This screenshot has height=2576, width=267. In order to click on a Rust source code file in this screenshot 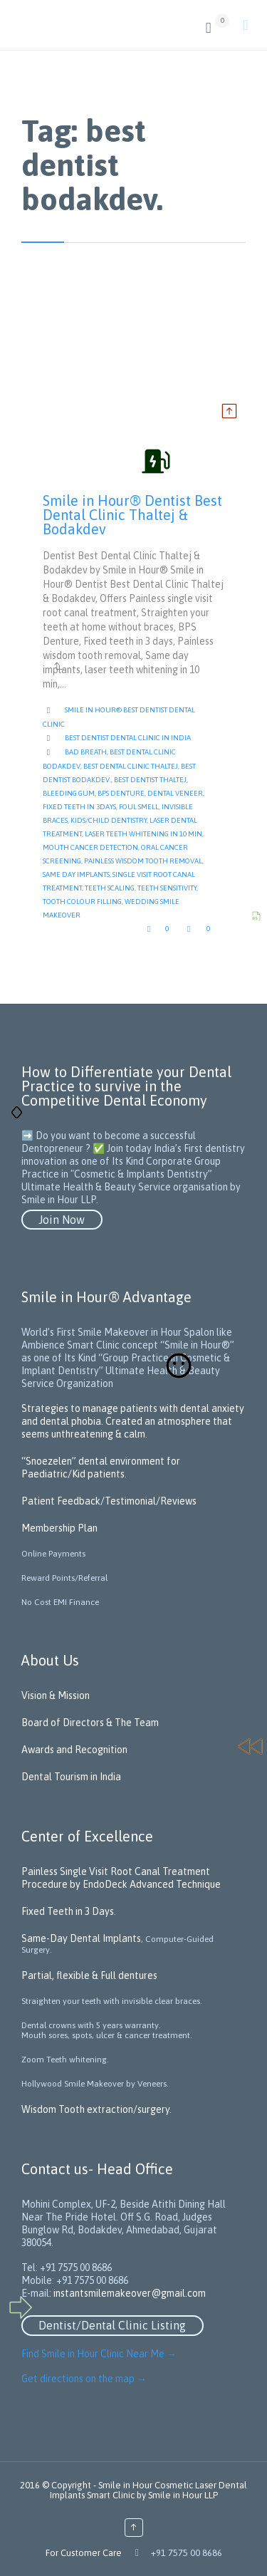, I will do `click(256, 916)`.